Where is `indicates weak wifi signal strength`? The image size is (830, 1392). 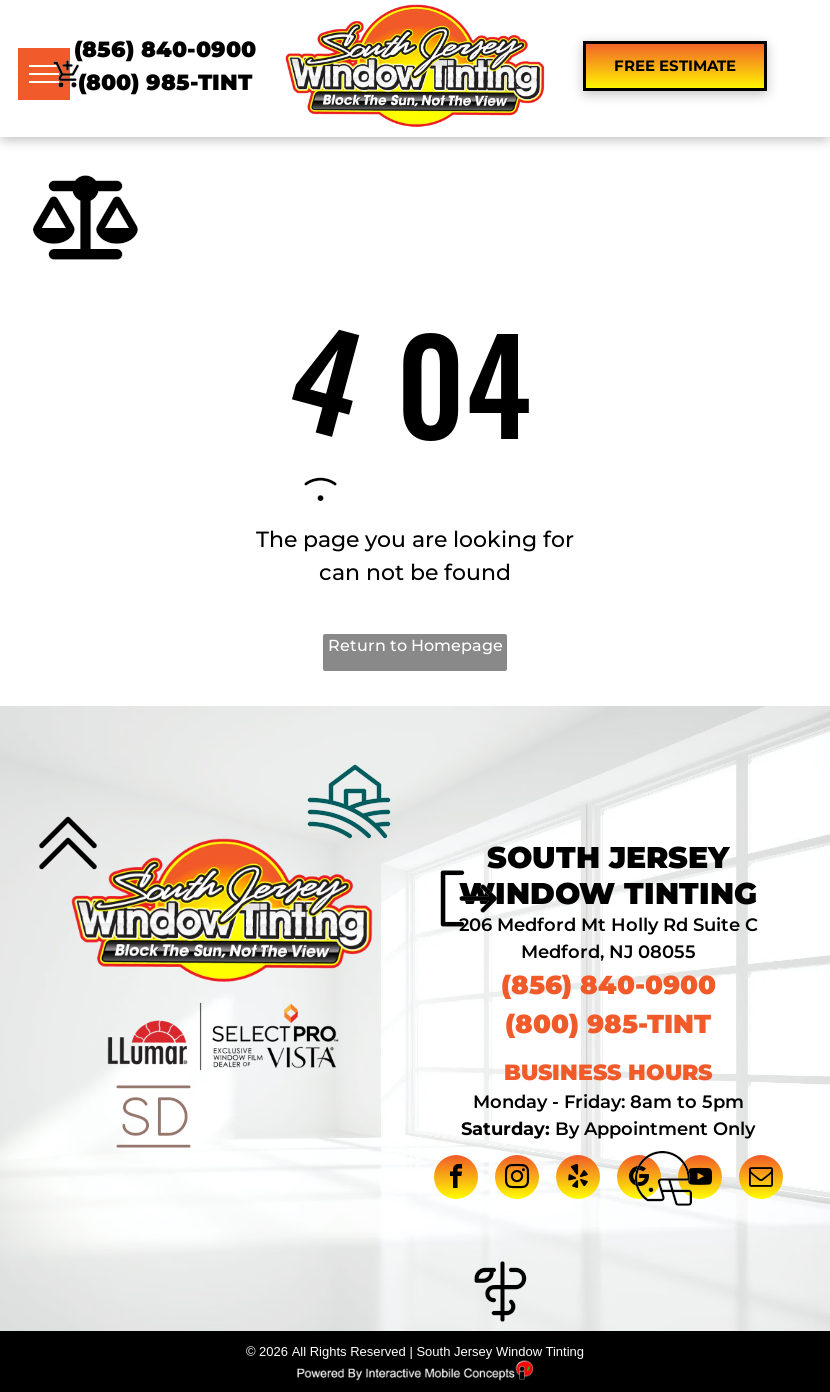 indicates weak wifi signal strength is located at coordinates (320, 470).